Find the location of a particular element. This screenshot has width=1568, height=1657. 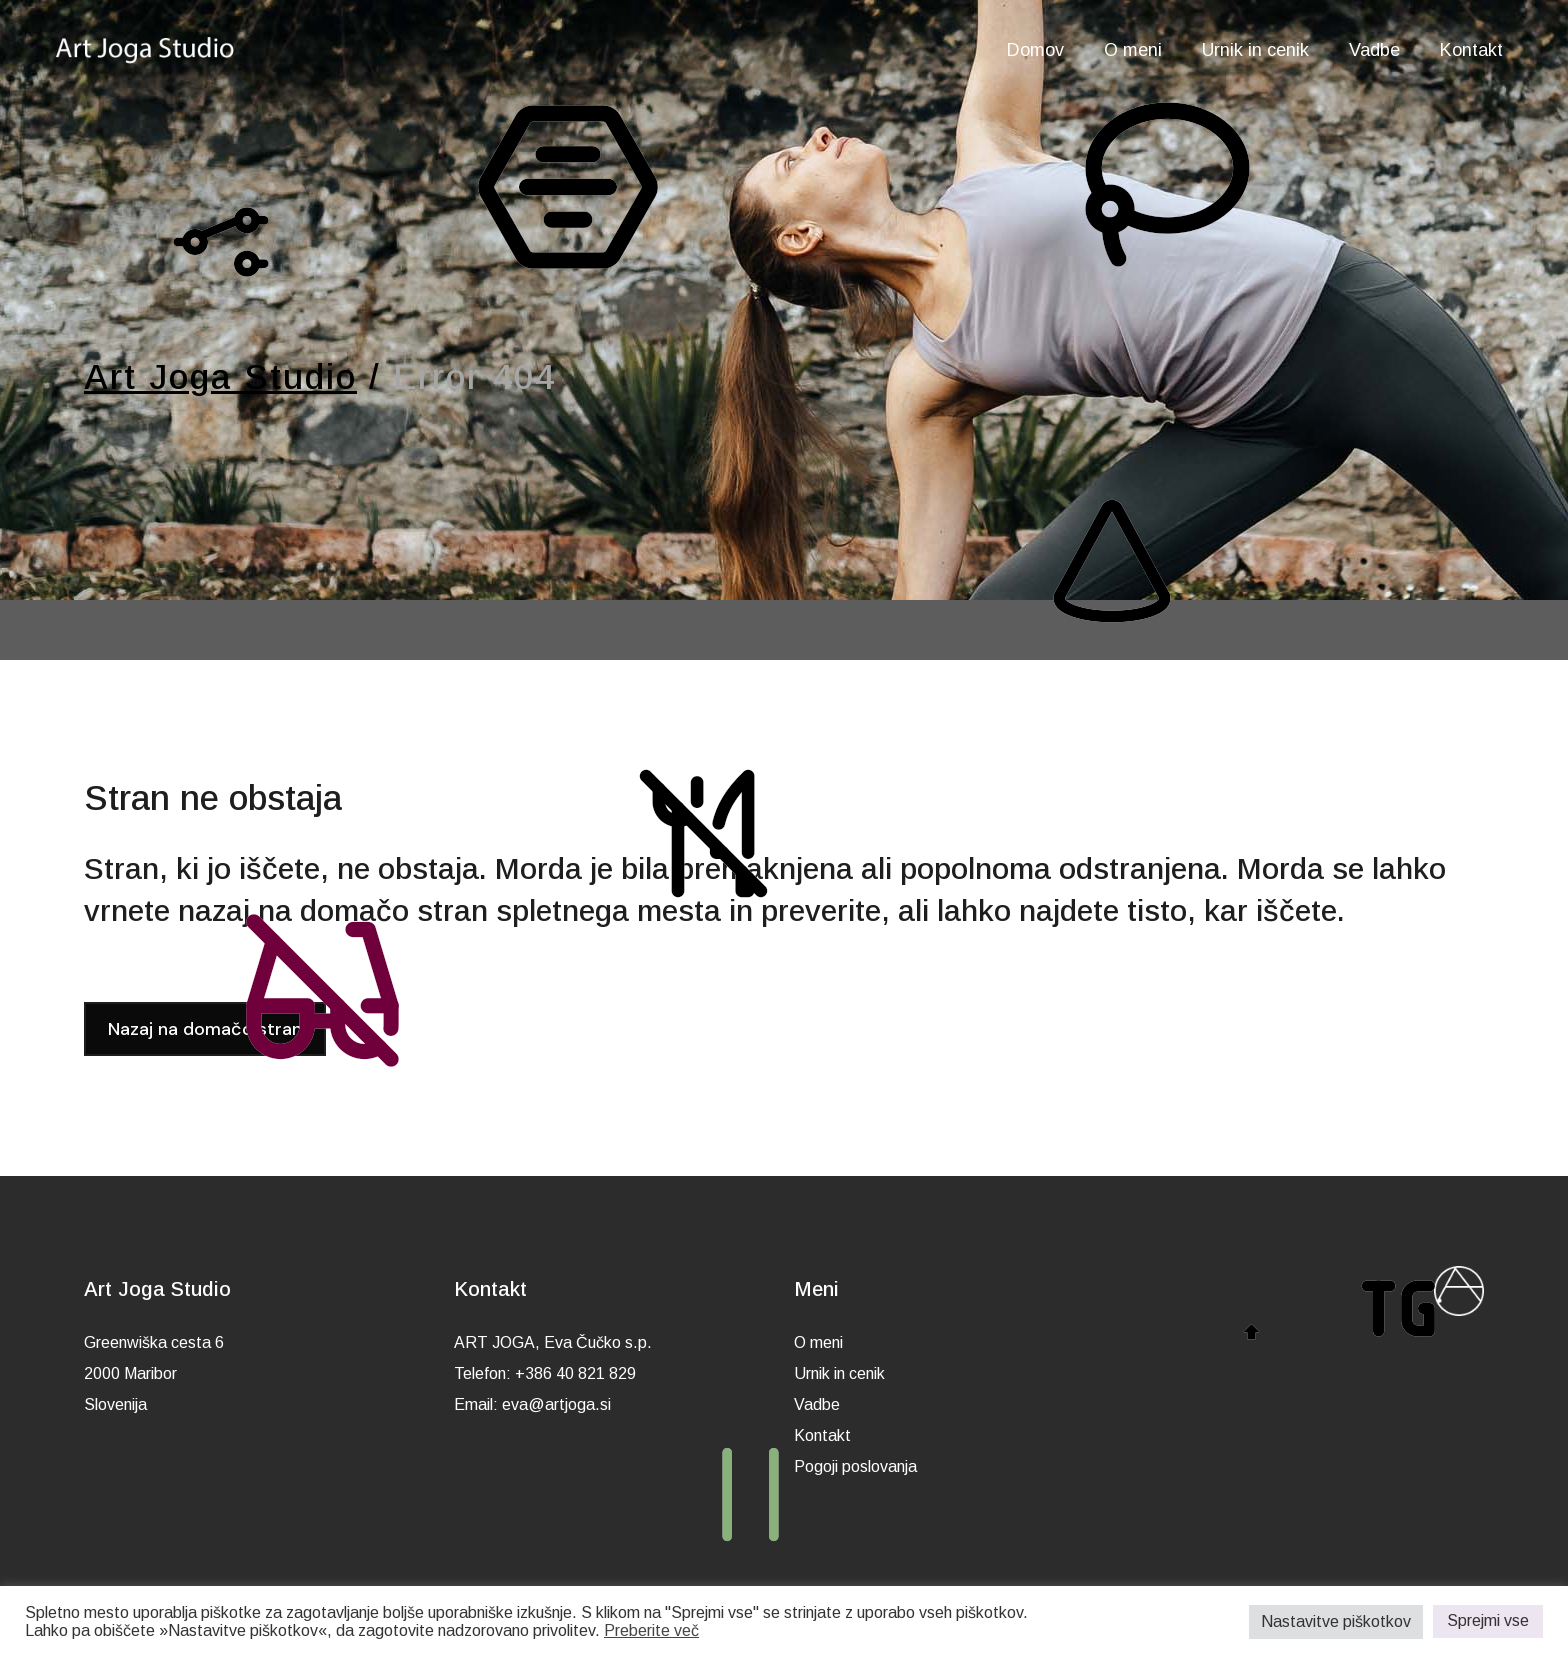

kitchen tools unavailable or disabled is located at coordinates (703, 833).